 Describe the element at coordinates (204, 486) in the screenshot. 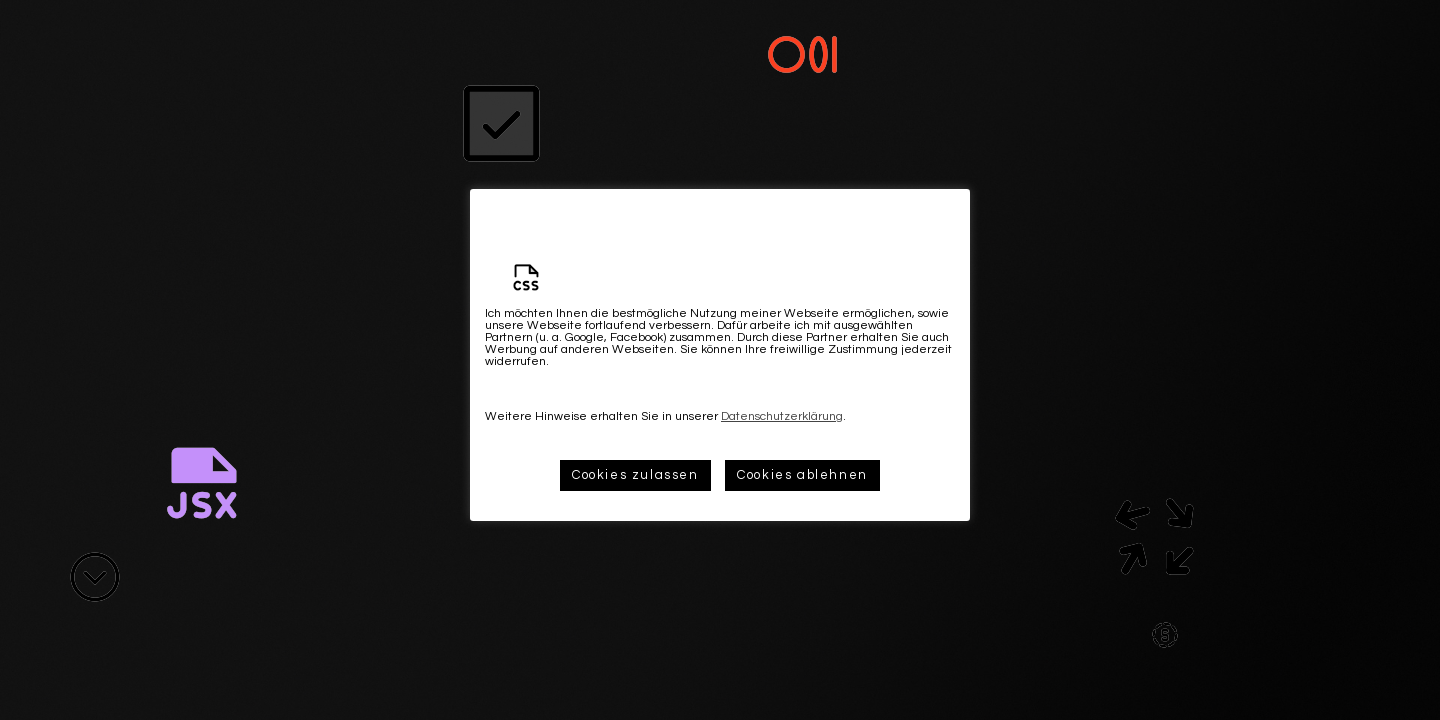

I see `a JSX file type indicator` at that location.